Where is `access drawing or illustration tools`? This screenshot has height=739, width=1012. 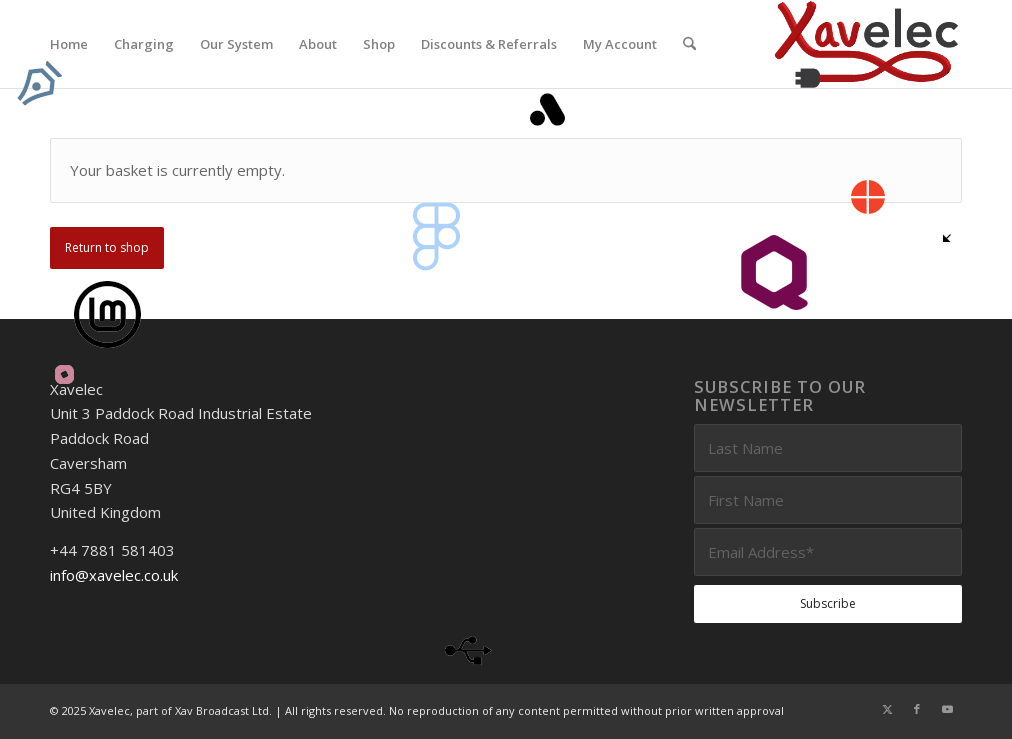 access drawing or illustration tools is located at coordinates (38, 85).